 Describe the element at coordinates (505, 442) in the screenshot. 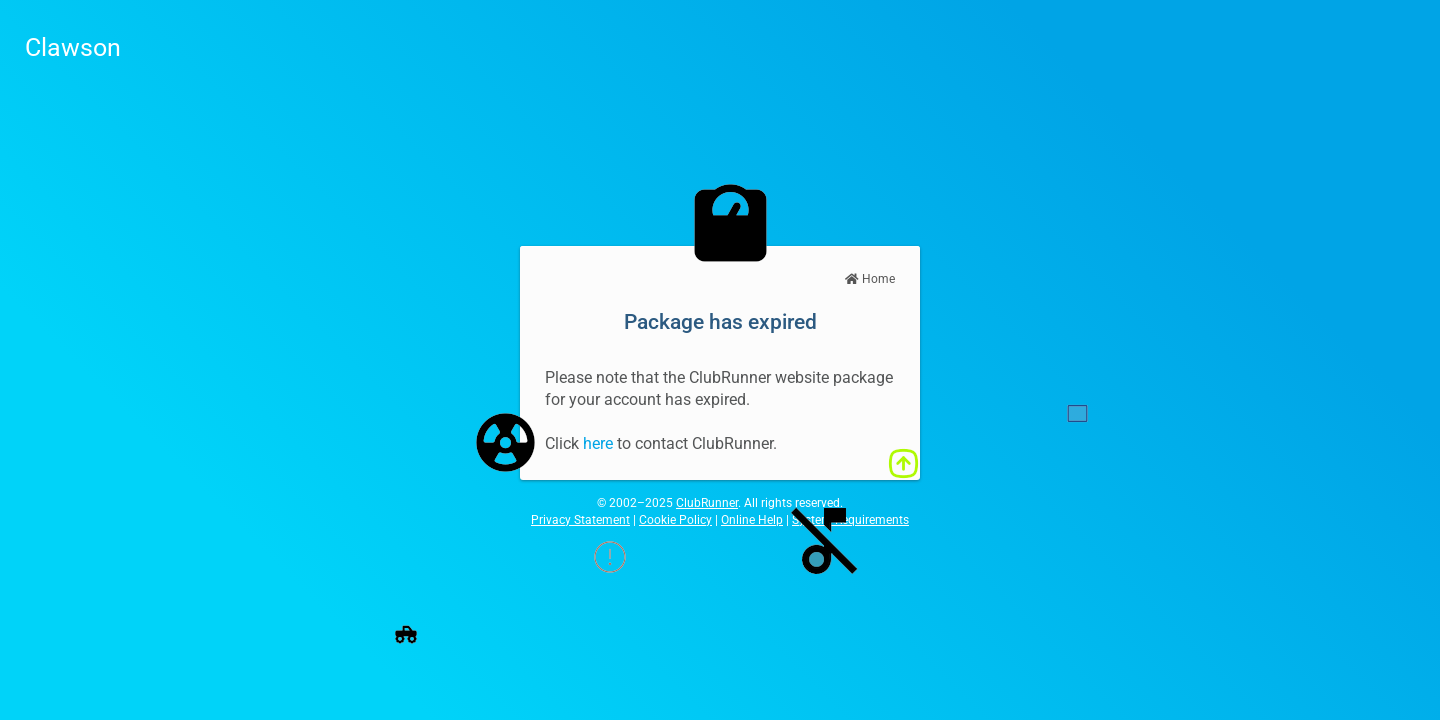

I see `indicates radioactive or hazardous material warning` at that location.